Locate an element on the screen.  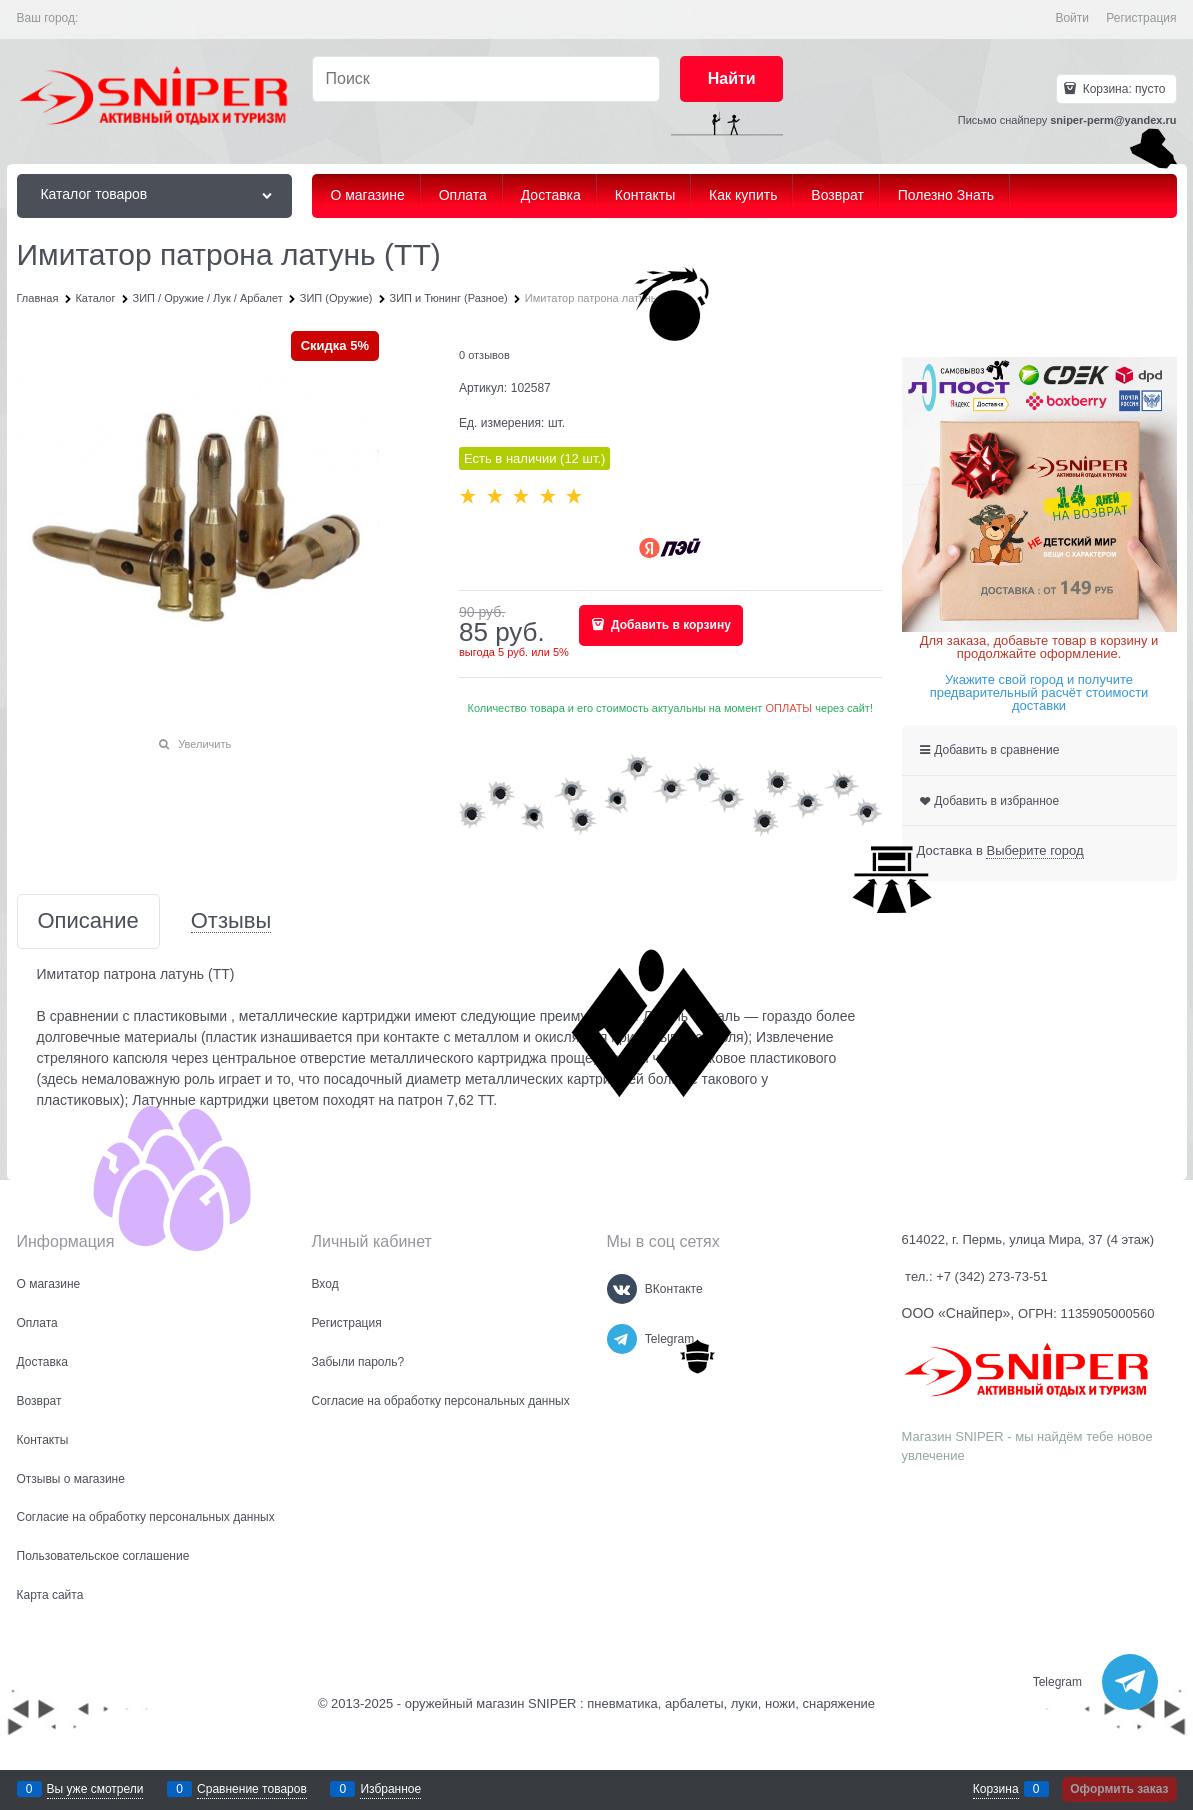
indicates a nest or breeding area in gameplay is located at coordinates (172, 1179).